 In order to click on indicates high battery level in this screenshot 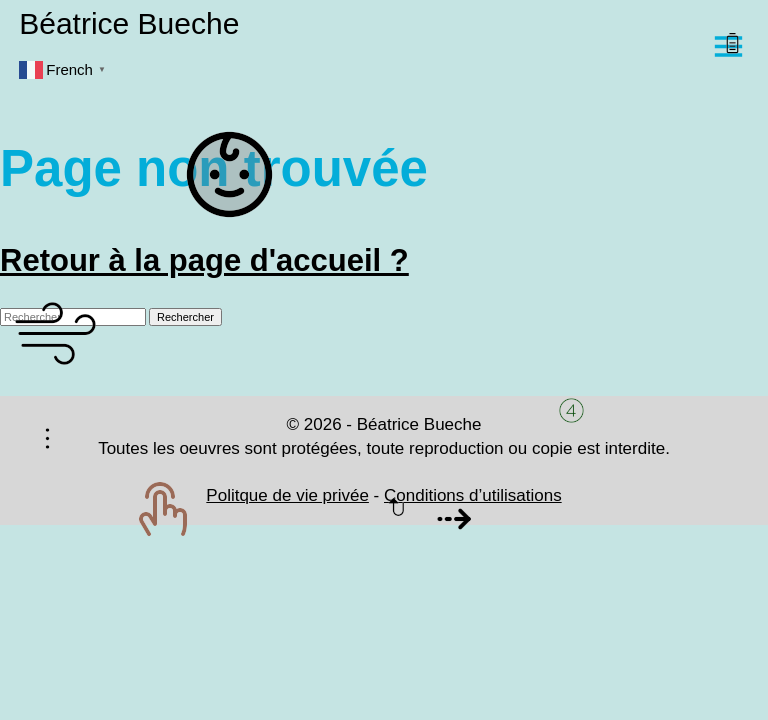, I will do `click(732, 43)`.